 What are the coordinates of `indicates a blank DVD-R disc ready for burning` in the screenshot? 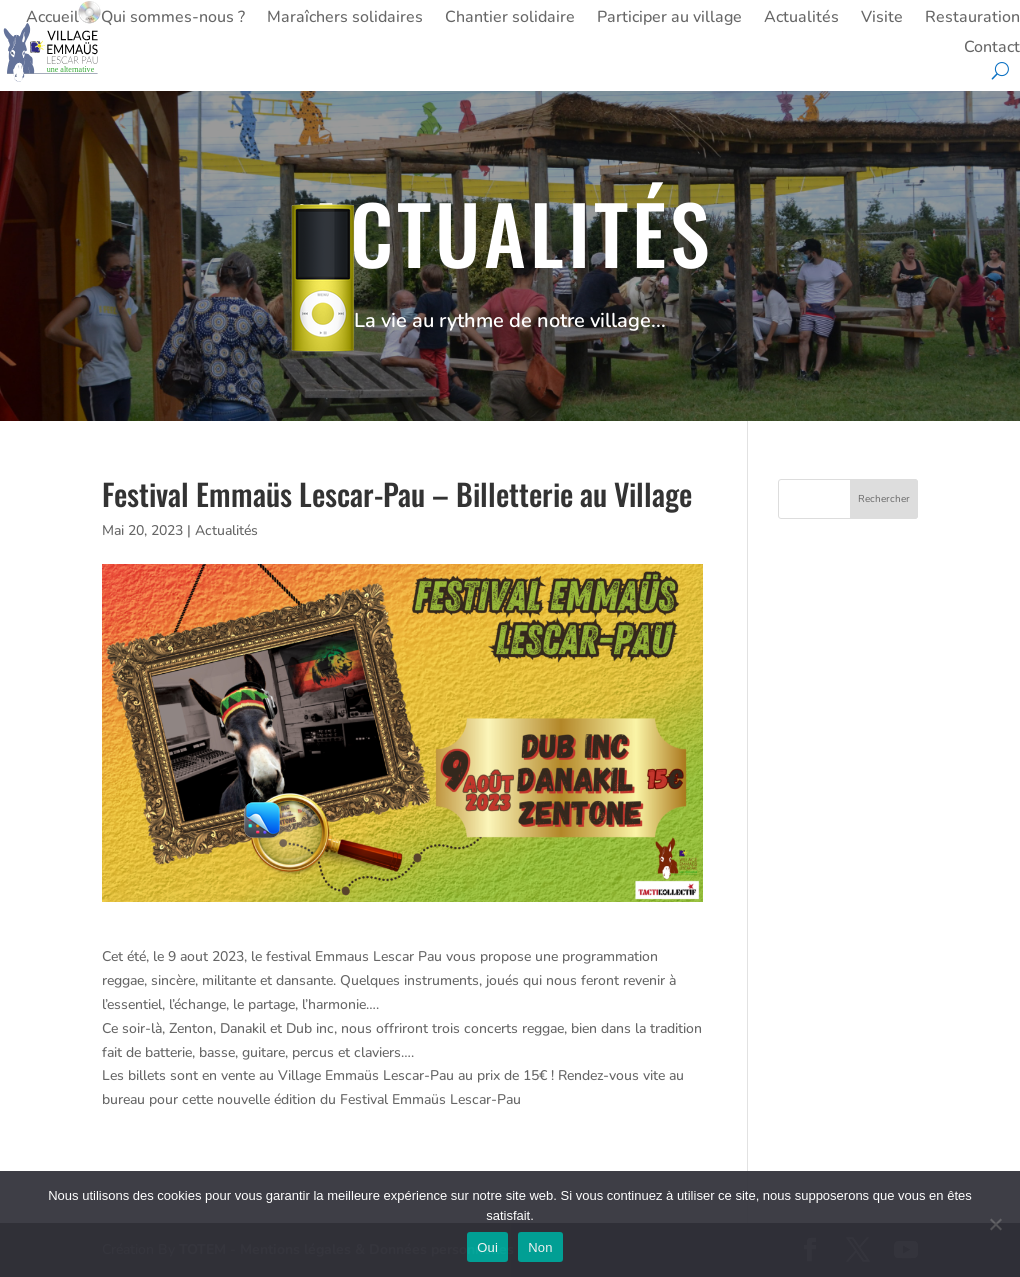 It's located at (89, 12).